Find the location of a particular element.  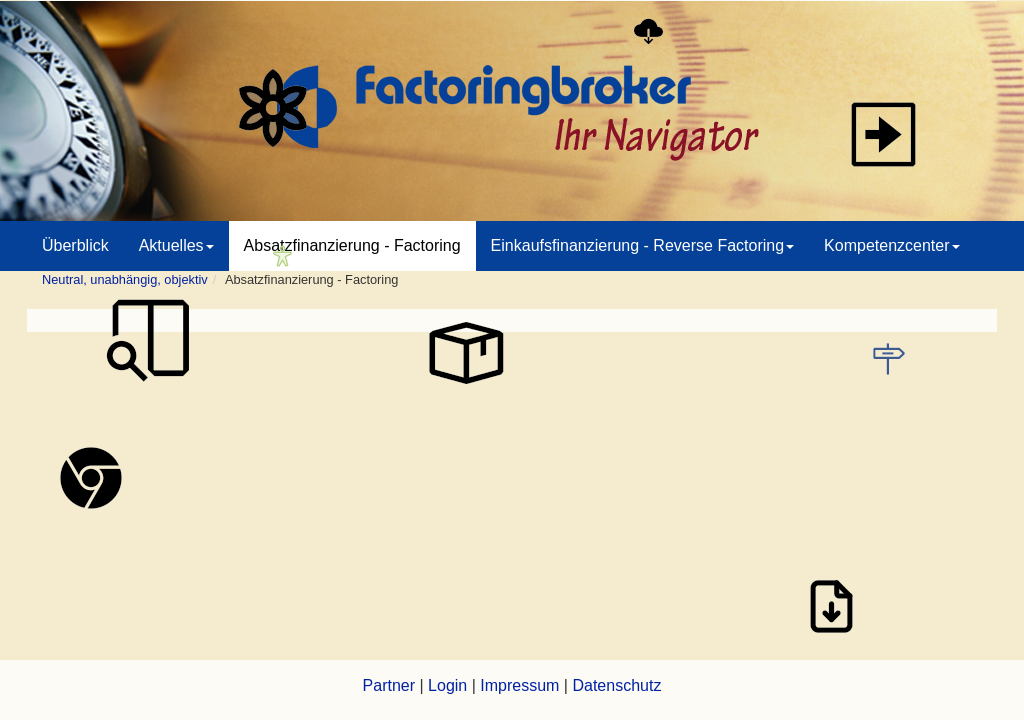

indicates a file has been renamed in version control is located at coordinates (883, 134).